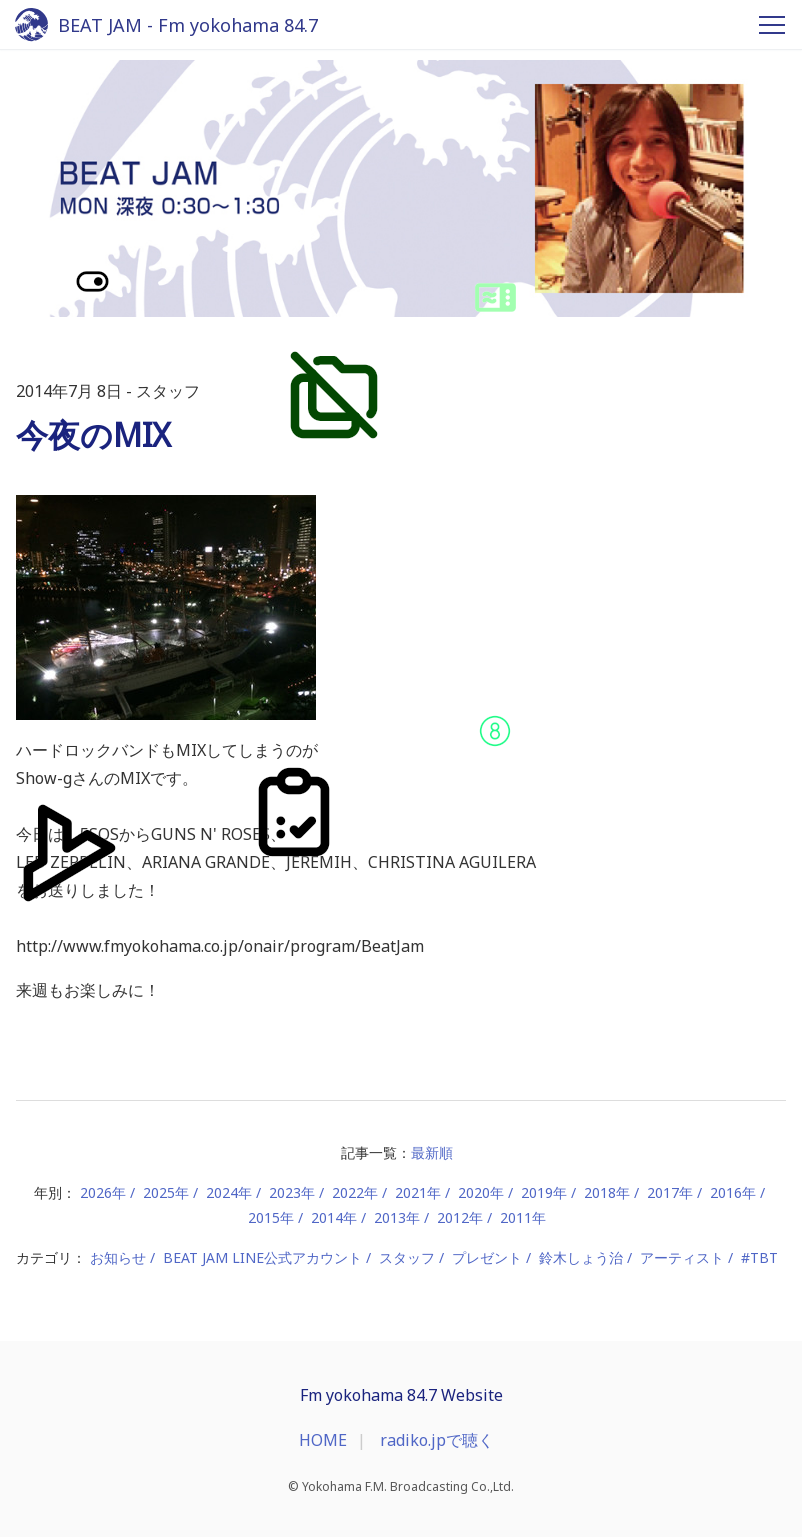 This screenshot has height=1537, width=802. Describe the element at coordinates (67, 853) in the screenshot. I see `open yatse remote control app` at that location.